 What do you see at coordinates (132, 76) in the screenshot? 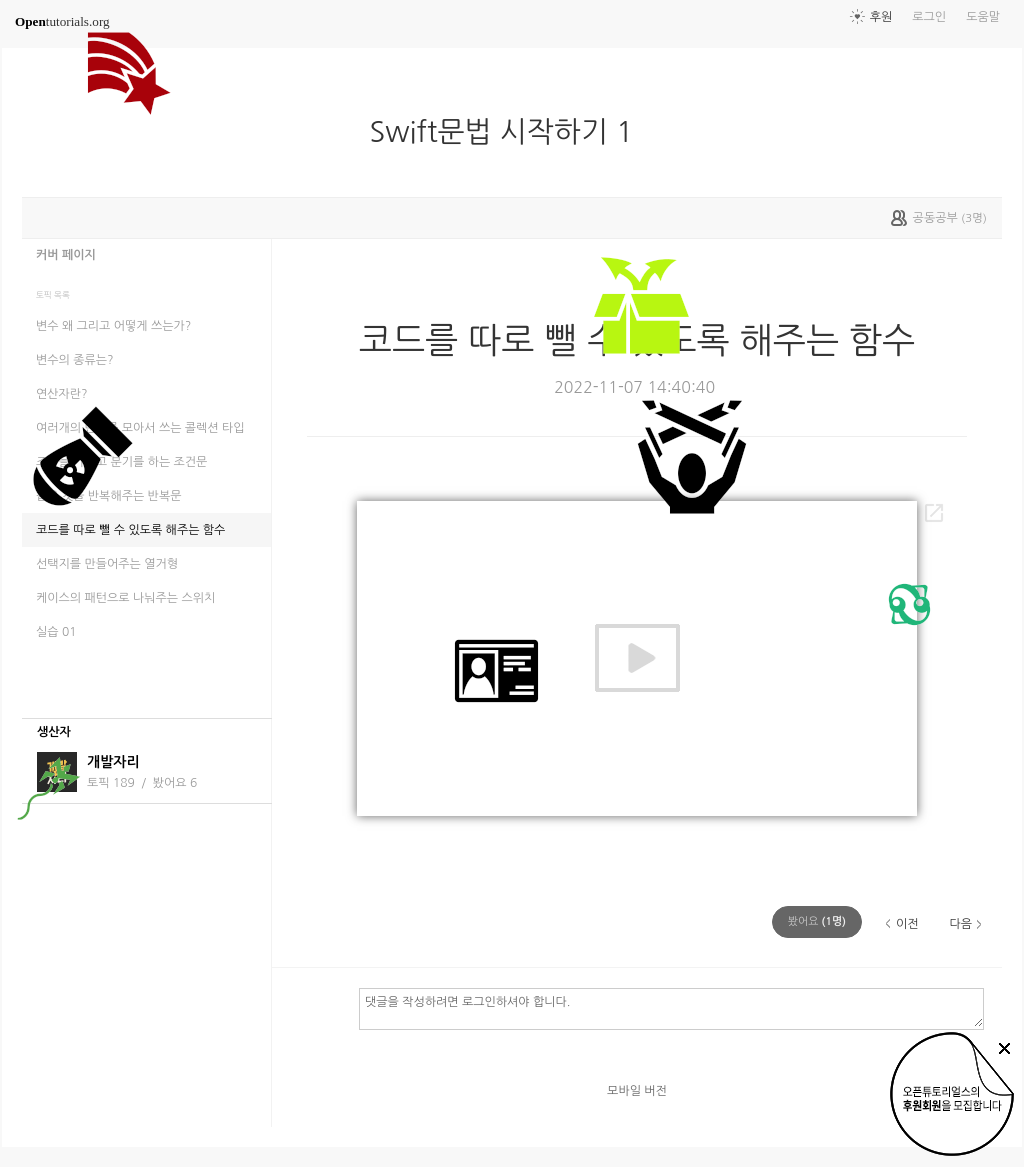
I see `indicates a special achievement or rare reward` at bounding box center [132, 76].